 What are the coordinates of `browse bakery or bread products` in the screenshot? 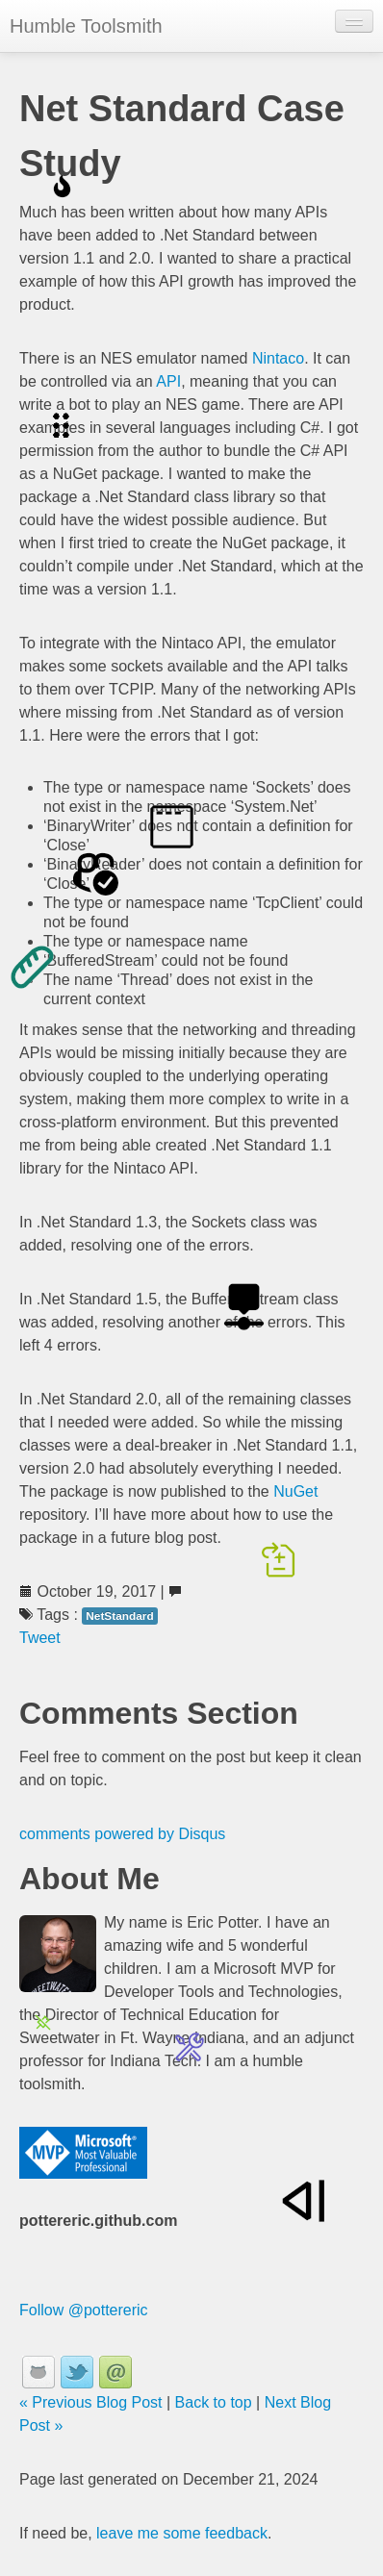 It's located at (32, 967).